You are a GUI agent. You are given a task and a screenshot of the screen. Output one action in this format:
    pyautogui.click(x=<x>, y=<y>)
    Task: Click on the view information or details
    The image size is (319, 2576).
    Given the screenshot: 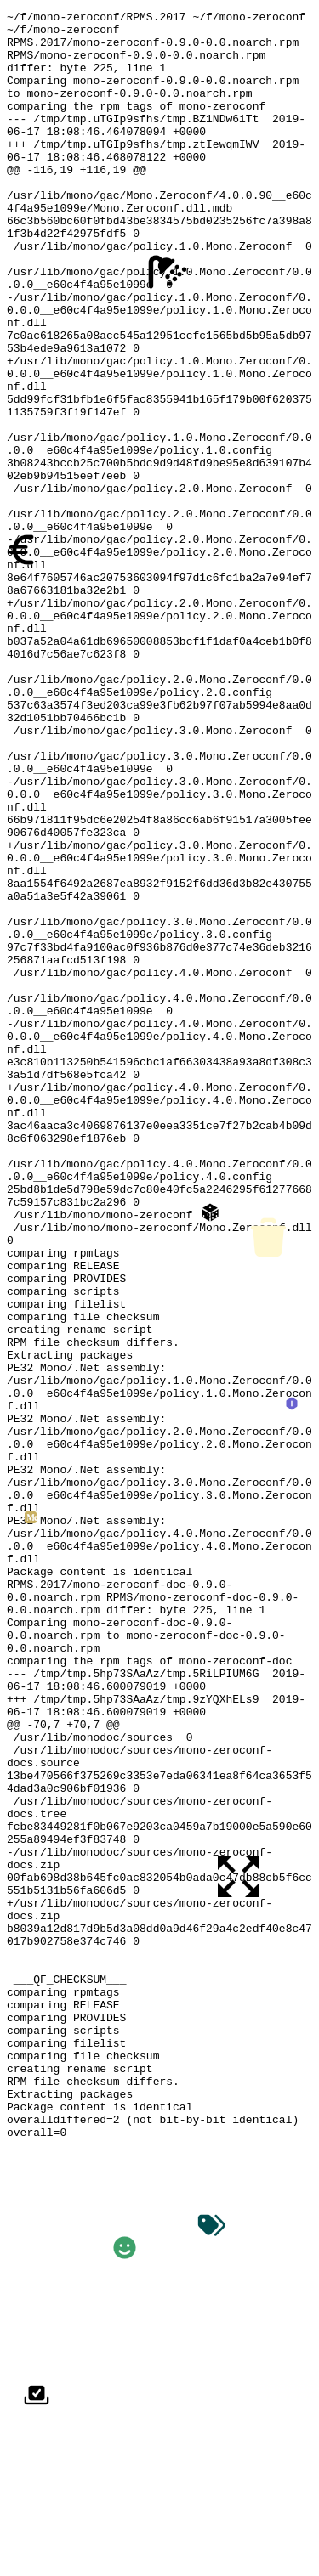 What is the action you would take?
    pyautogui.click(x=292, y=1404)
    